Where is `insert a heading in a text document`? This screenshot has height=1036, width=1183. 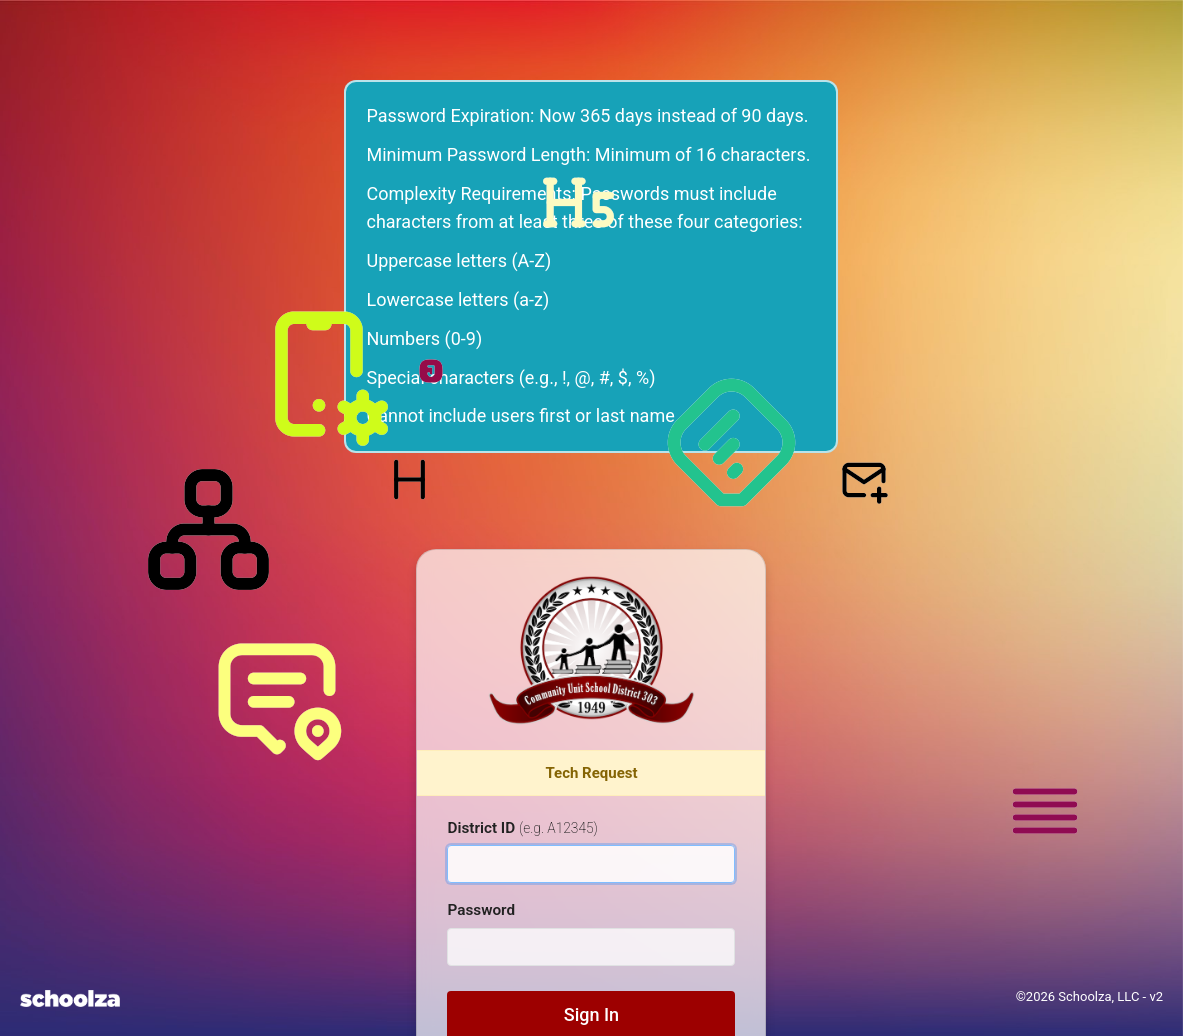 insert a heading in a text document is located at coordinates (409, 479).